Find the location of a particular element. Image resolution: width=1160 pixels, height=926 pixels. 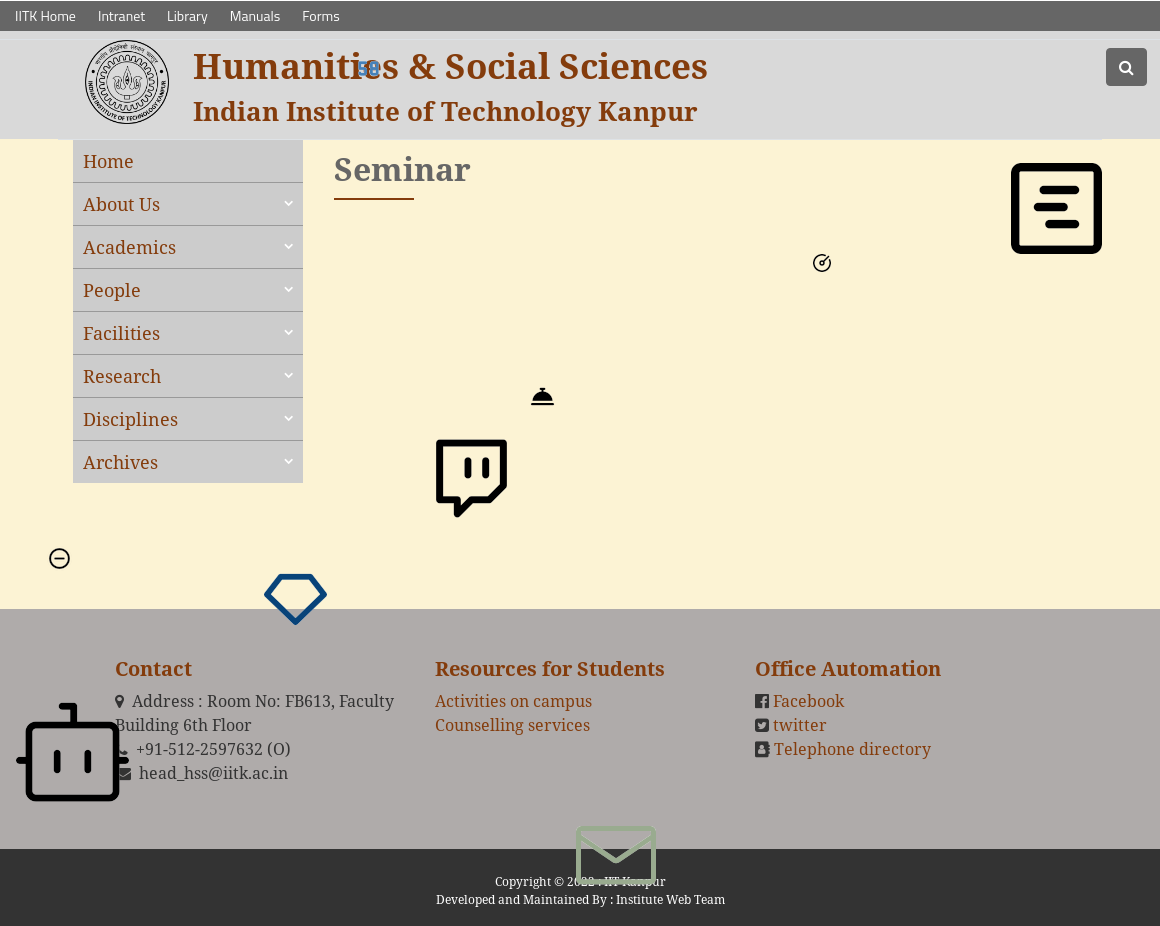

view performance metrics or usage statistics is located at coordinates (822, 263).